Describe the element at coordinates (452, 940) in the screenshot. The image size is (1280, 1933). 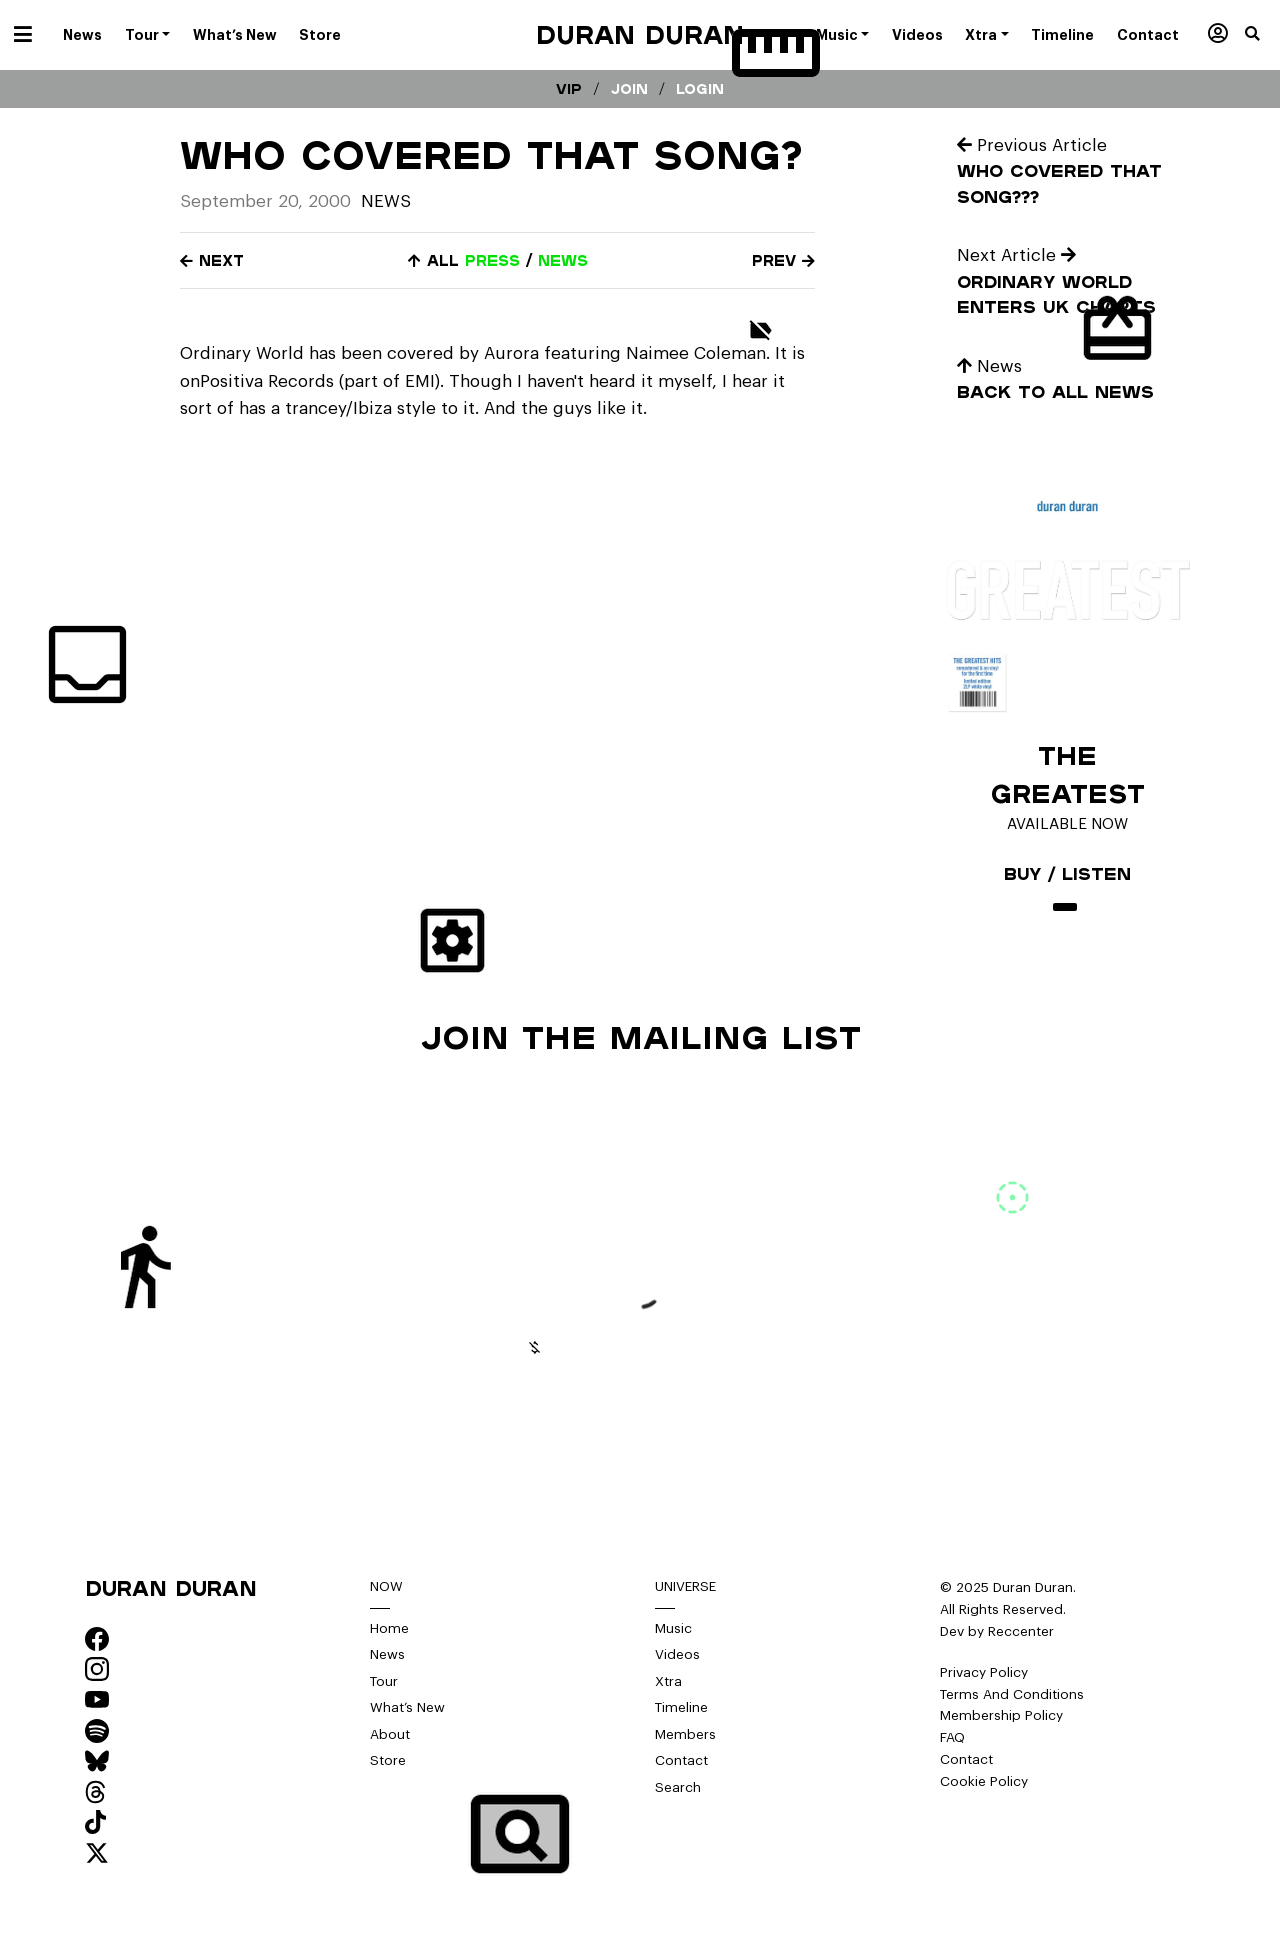
I see `access application settings` at that location.